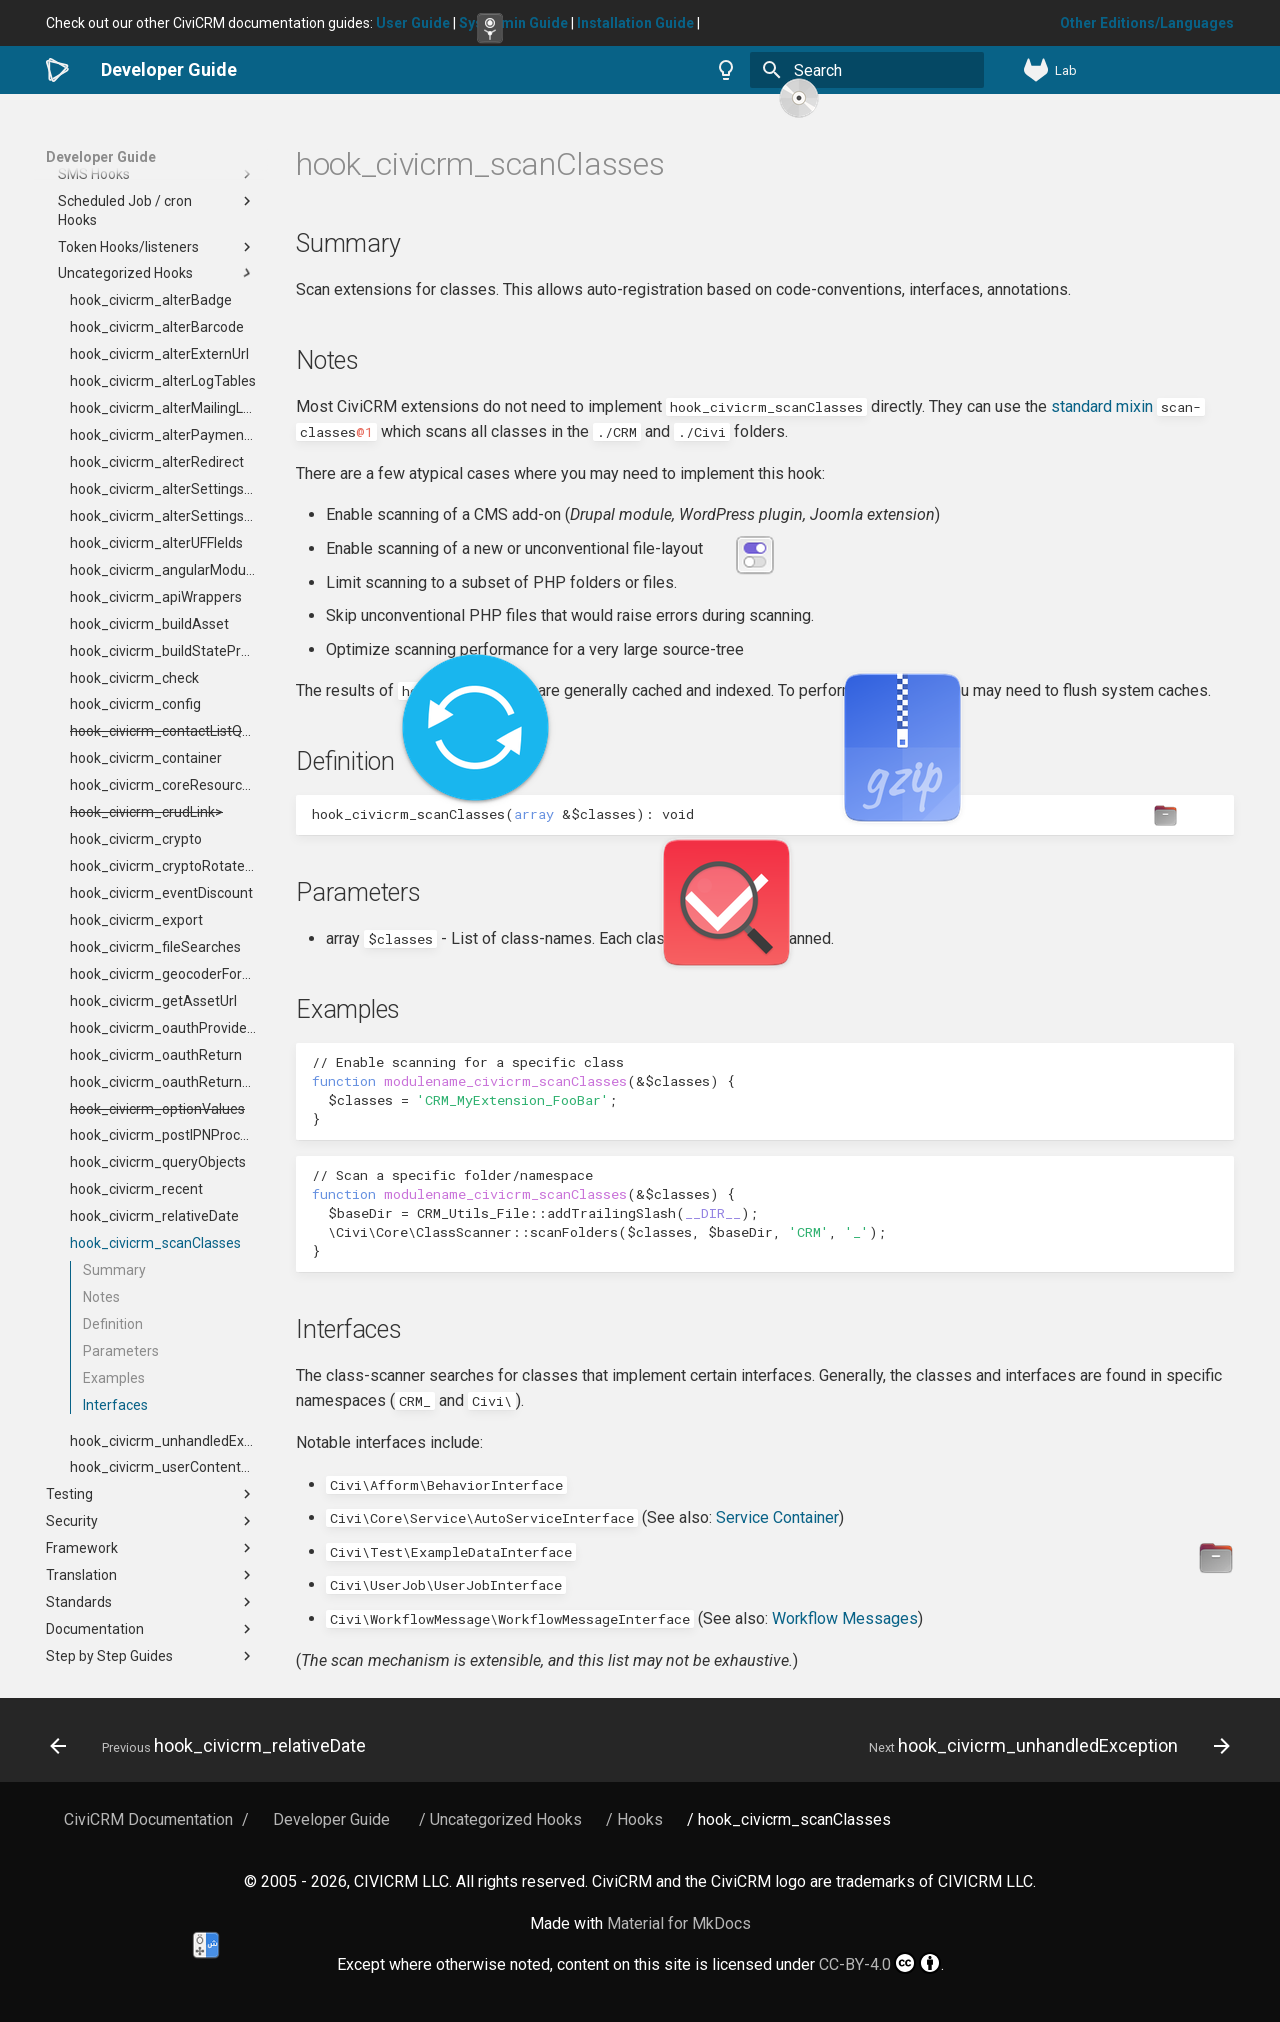  What do you see at coordinates (726, 902) in the screenshot?
I see `open system configuration tool` at bounding box center [726, 902].